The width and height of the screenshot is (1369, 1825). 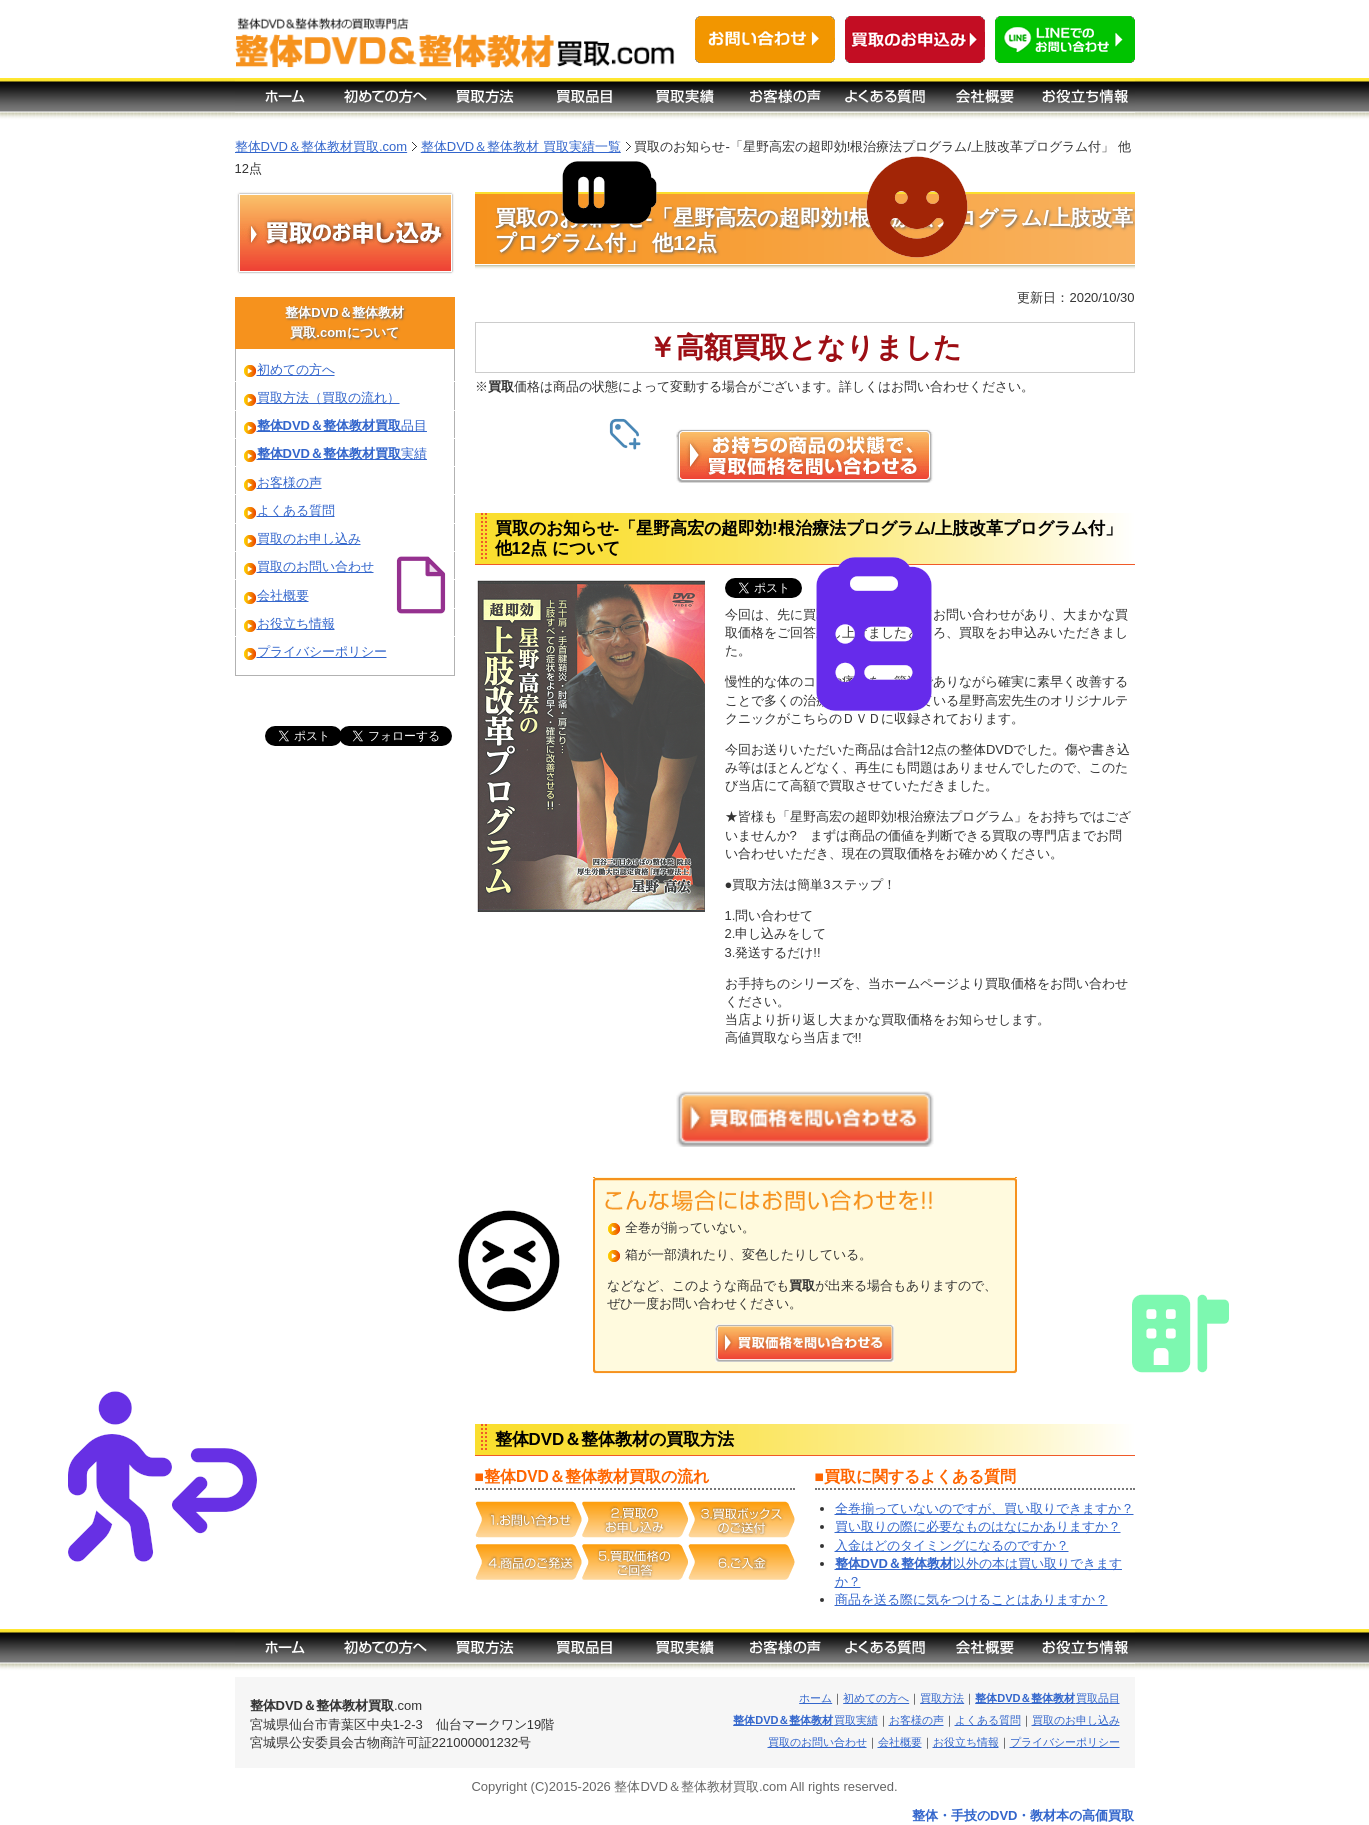 What do you see at coordinates (624, 433) in the screenshot?
I see `add a new tag or label` at bounding box center [624, 433].